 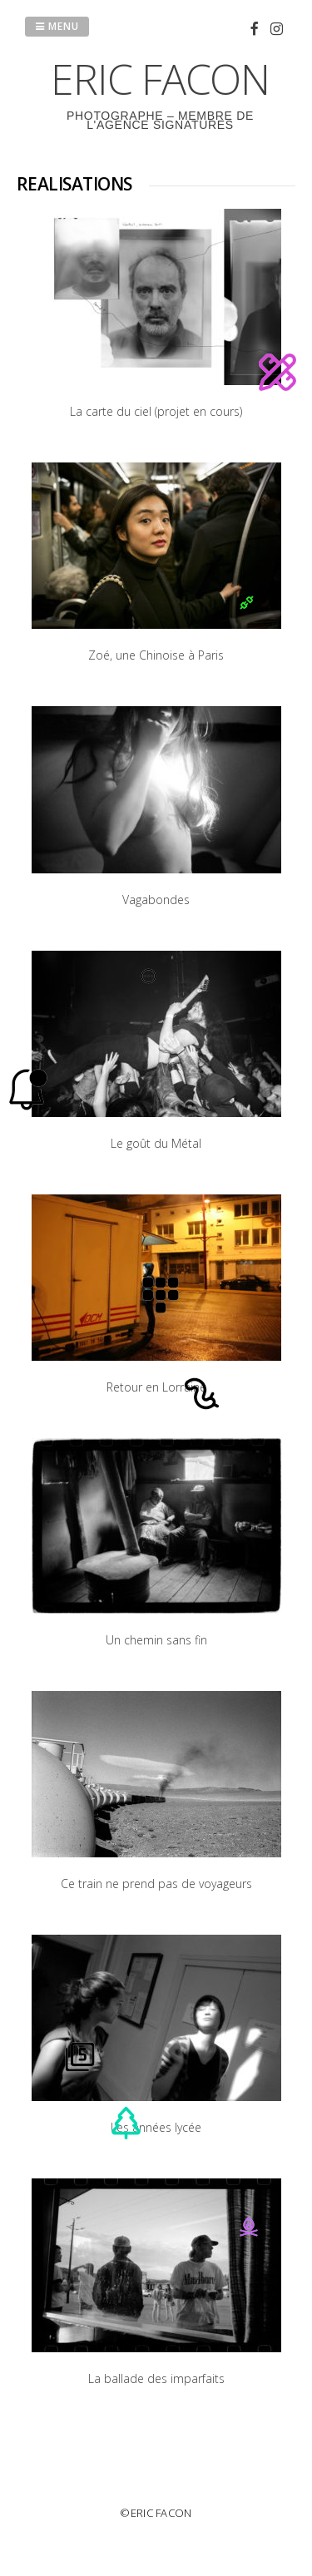 What do you see at coordinates (27, 1090) in the screenshot?
I see `indicates new notifications are available` at bounding box center [27, 1090].